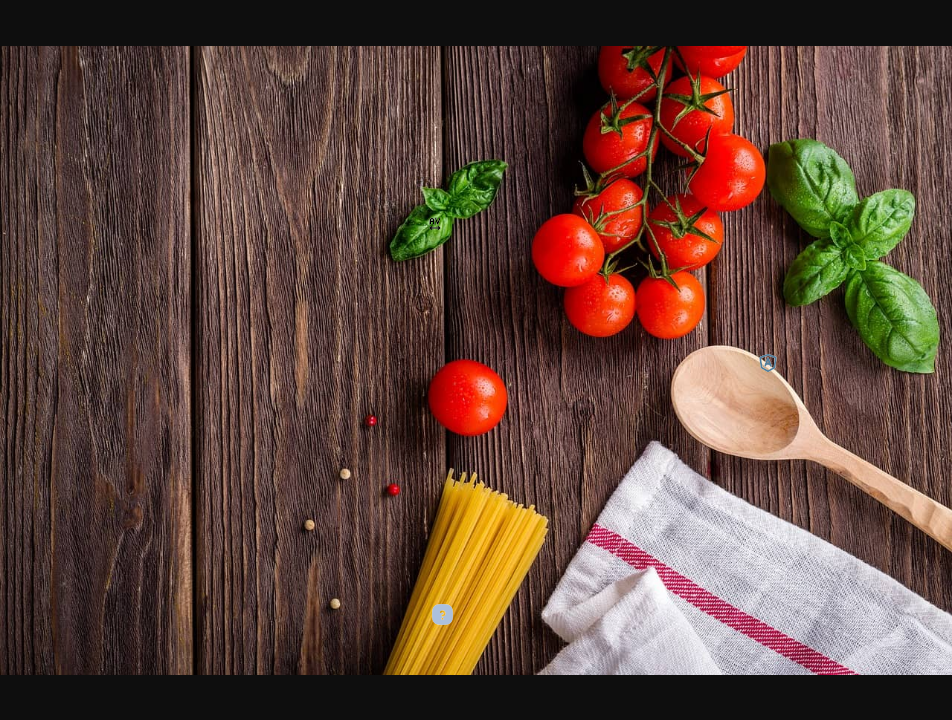 The width and height of the screenshot is (952, 720). What do you see at coordinates (442, 614) in the screenshot?
I see `access help or support` at bounding box center [442, 614].